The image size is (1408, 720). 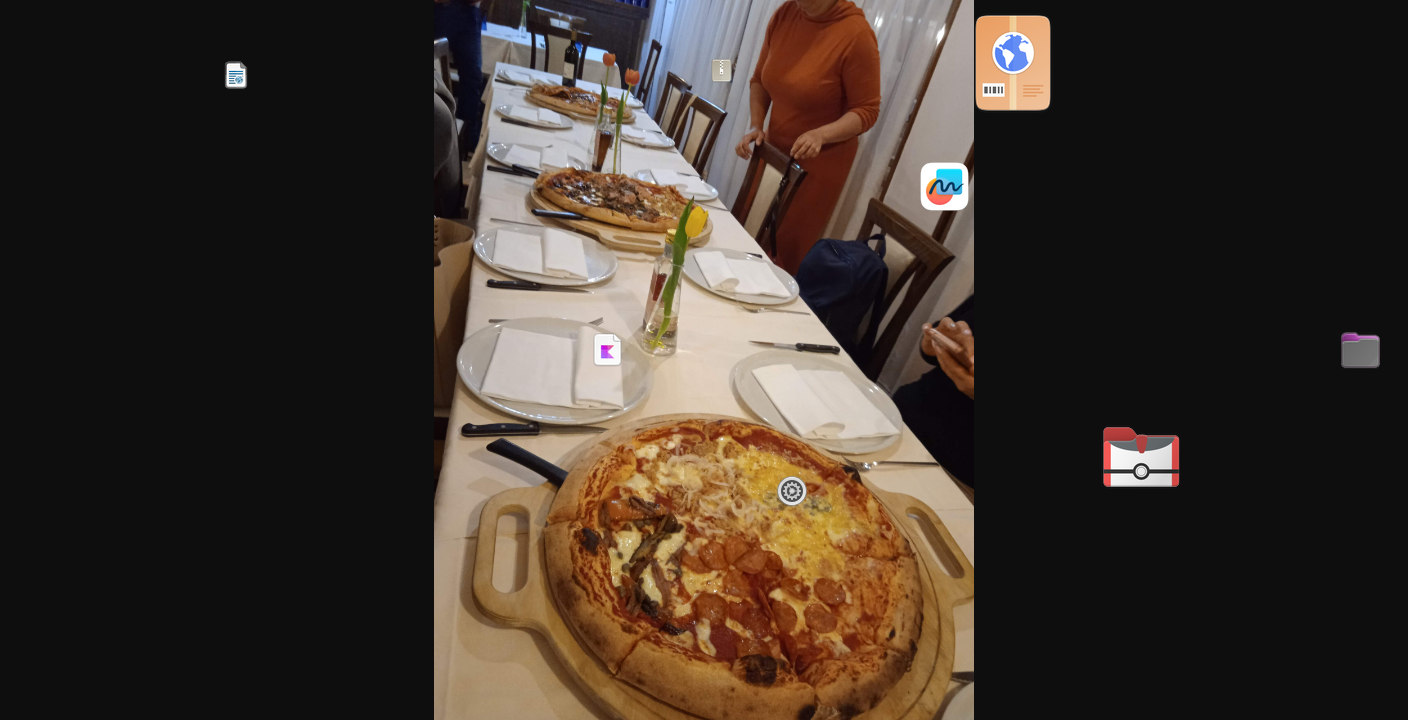 What do you see at coordinates (944, 186) in the screenshot?
I see `open freeform app for collaborative brainstorming` at bounding box center [944, 186].